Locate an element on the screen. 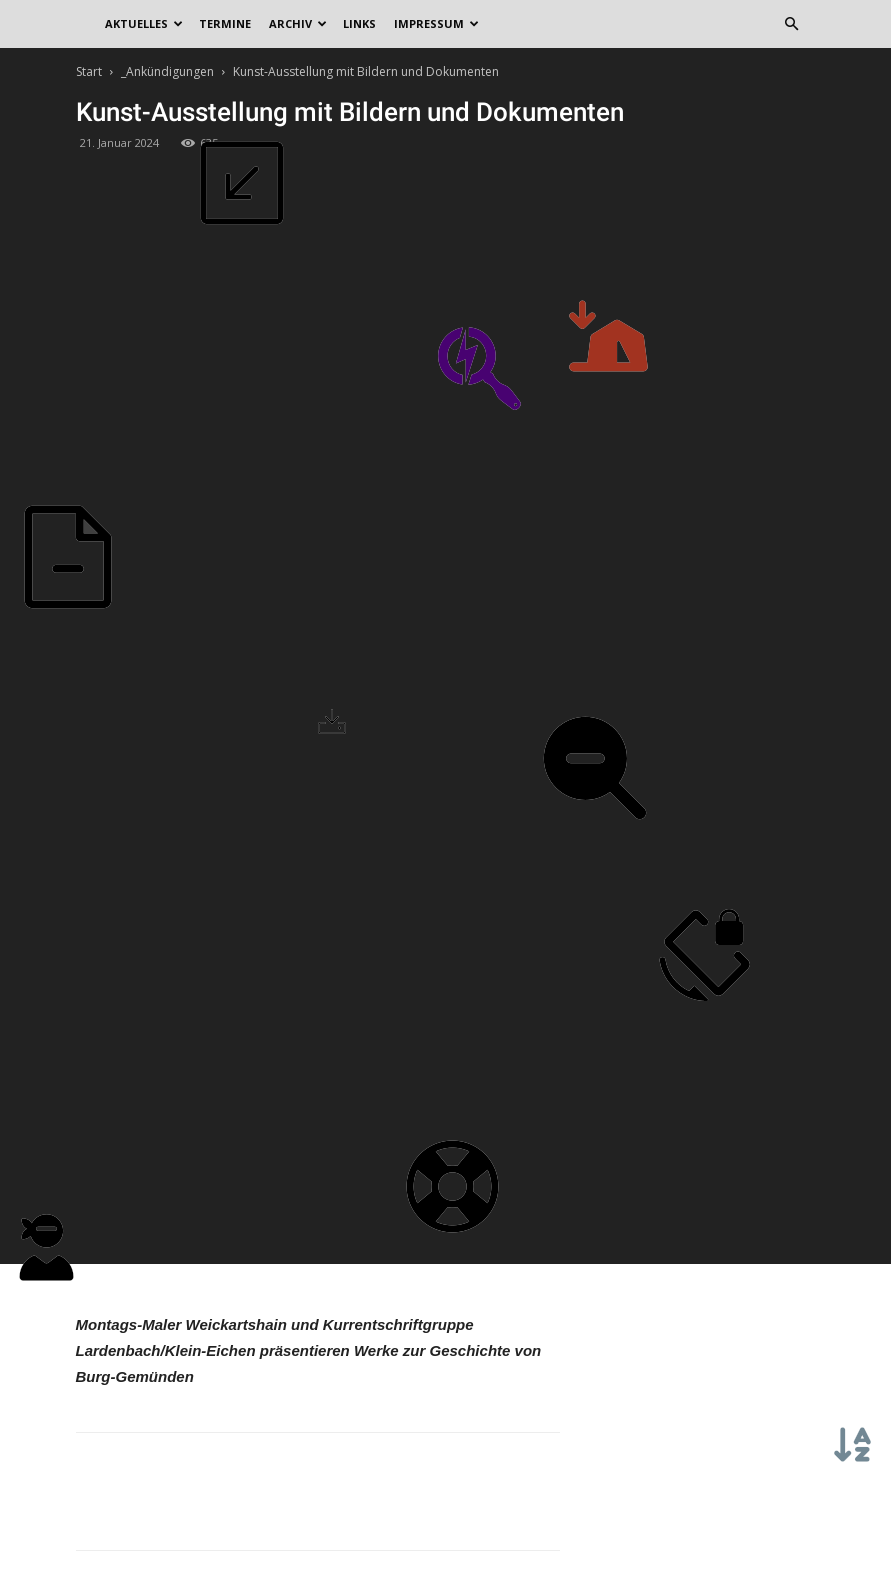 The image size is (891, 1593). switch to incognito or private mode is located at coordinates (46, 1247).